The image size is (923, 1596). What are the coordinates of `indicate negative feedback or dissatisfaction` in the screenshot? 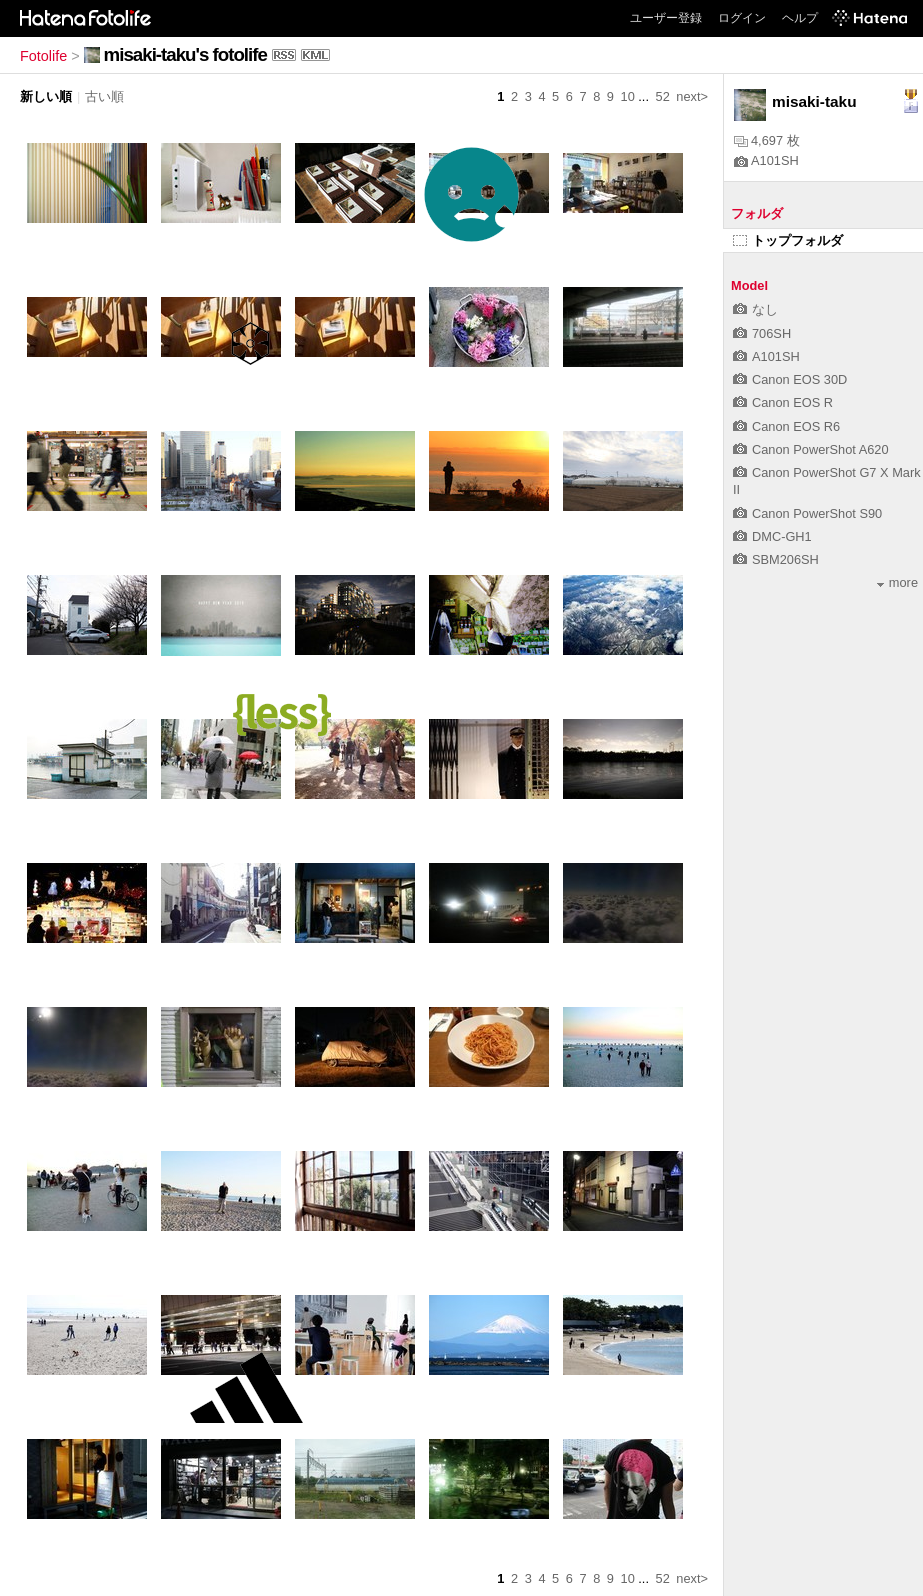 It's located at (471, 194).